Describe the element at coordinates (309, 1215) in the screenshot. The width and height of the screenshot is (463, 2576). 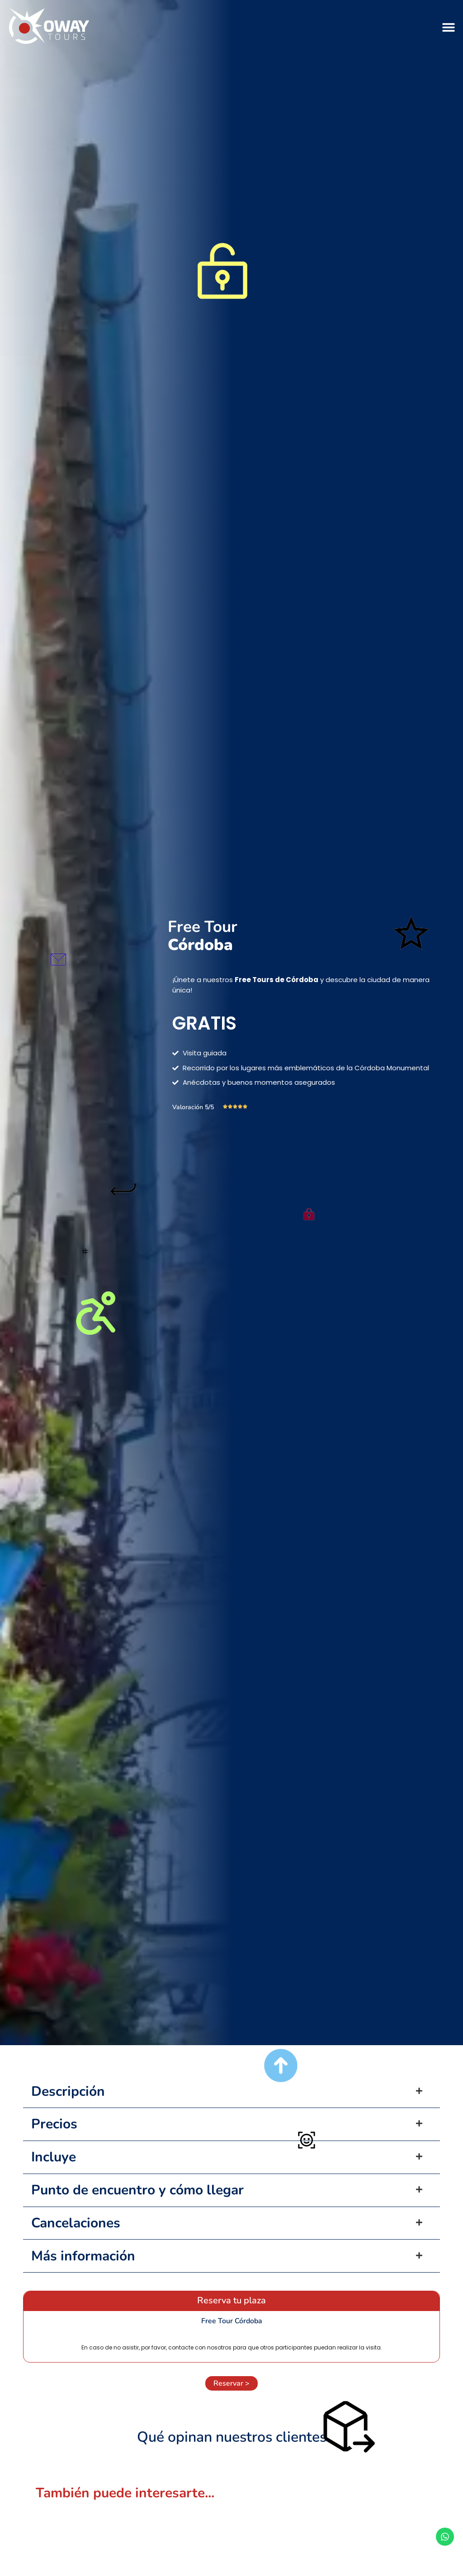
I see `access secure or encrypted content` at that location.